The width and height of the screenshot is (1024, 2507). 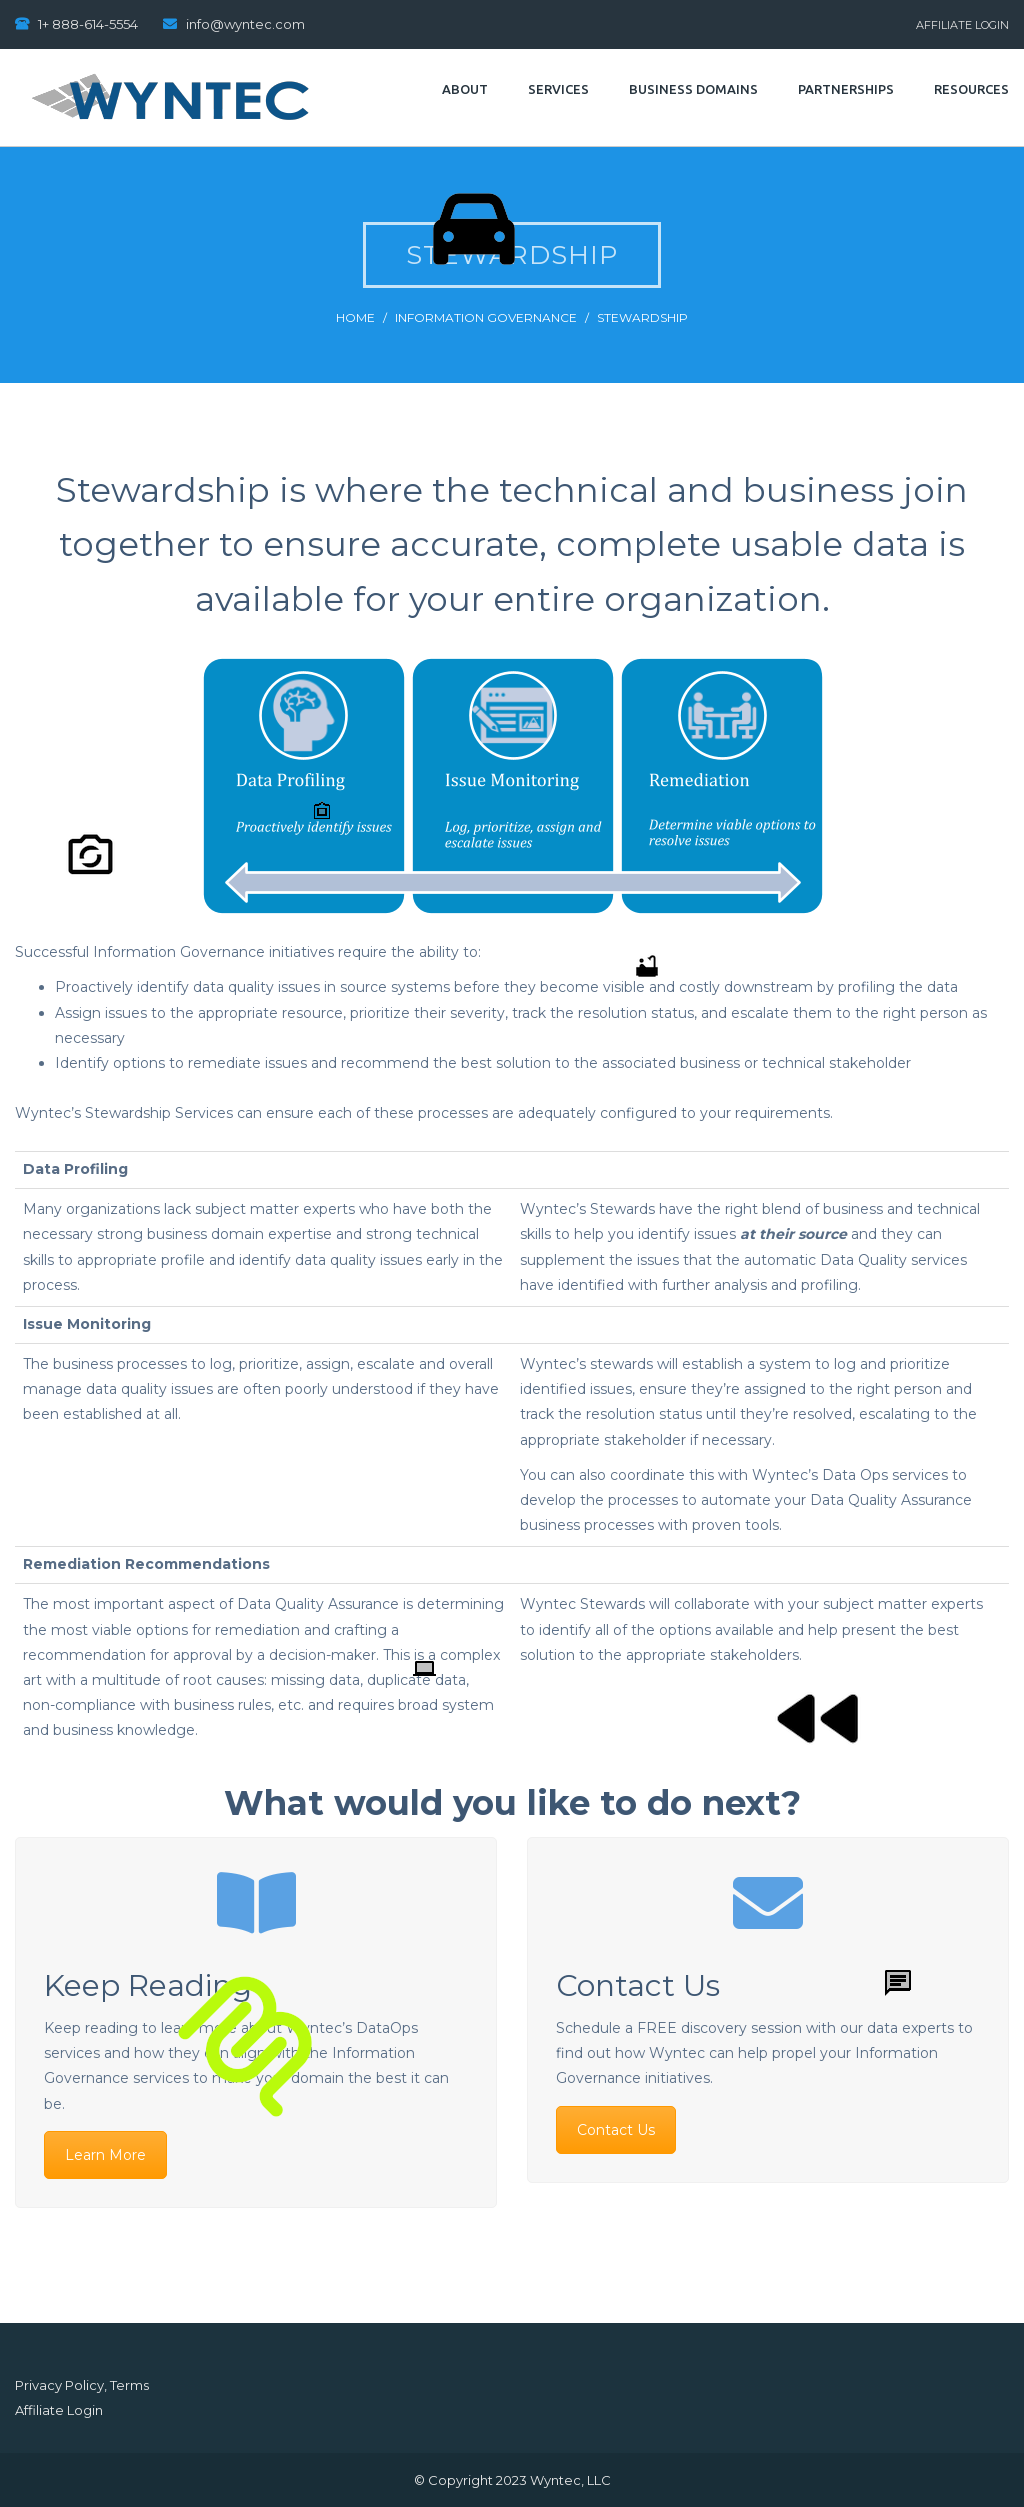 What do you see at coordinates (474, 229) in the screenshot?
I see `select car or automobile option` at bounding box center [474, 229].